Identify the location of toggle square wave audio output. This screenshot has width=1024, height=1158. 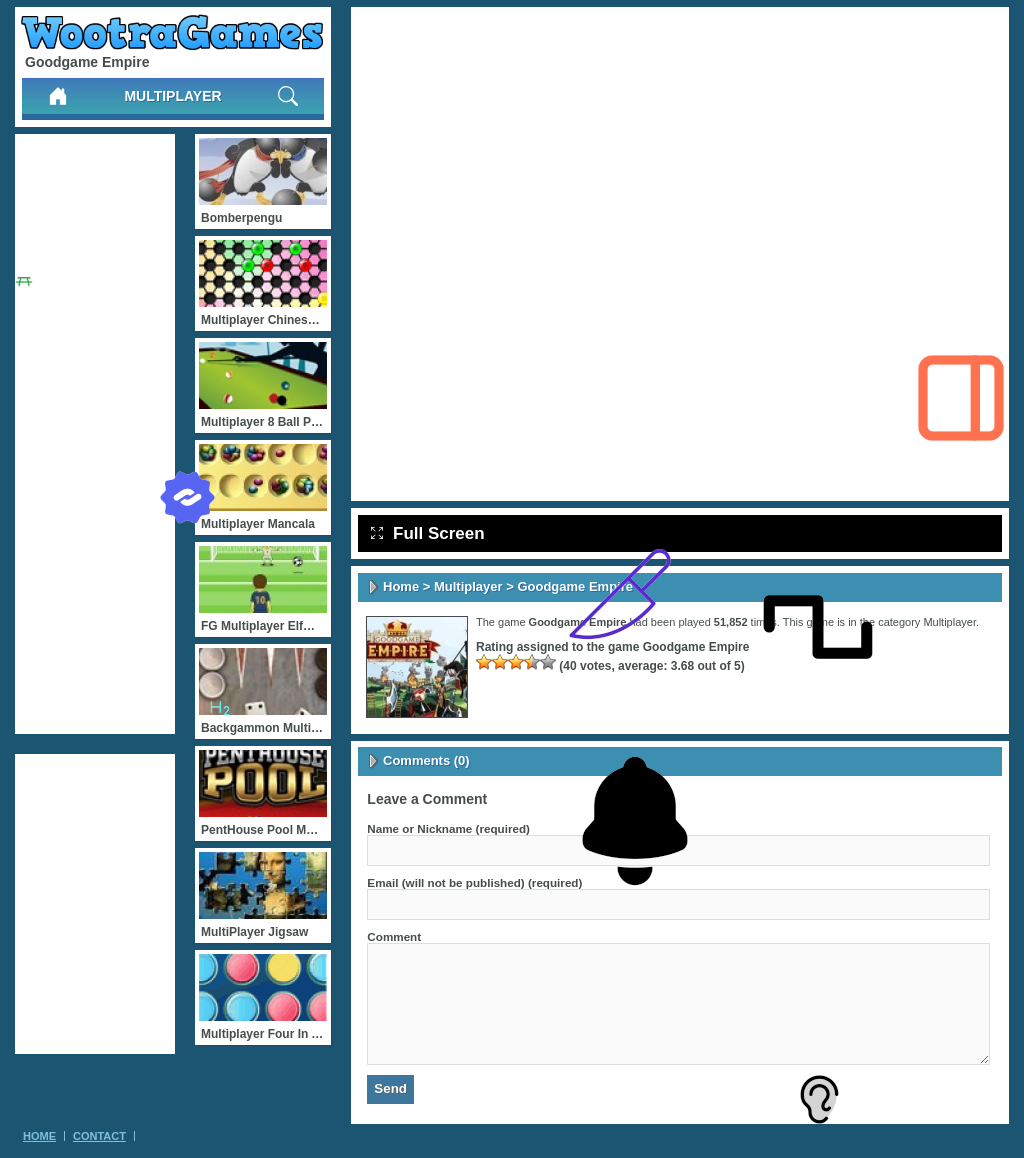
(818, 627).